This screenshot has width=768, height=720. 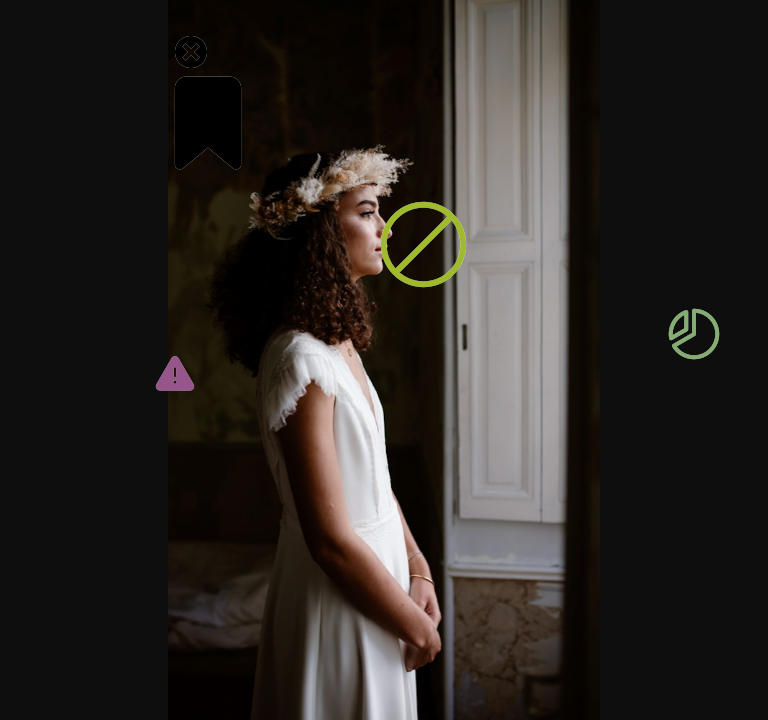 I want to click on close or dismiss a dialog, so click(x=191, y=52).